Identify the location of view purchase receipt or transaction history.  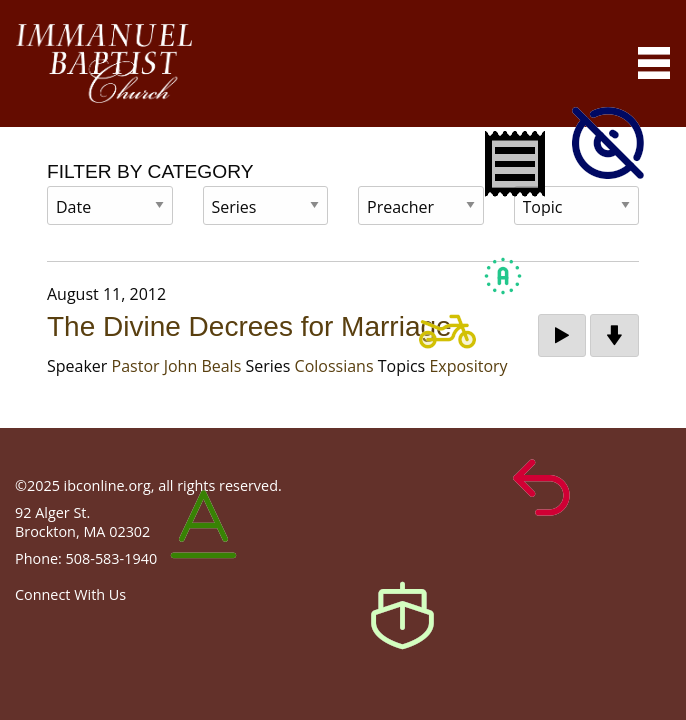
(515, 164).